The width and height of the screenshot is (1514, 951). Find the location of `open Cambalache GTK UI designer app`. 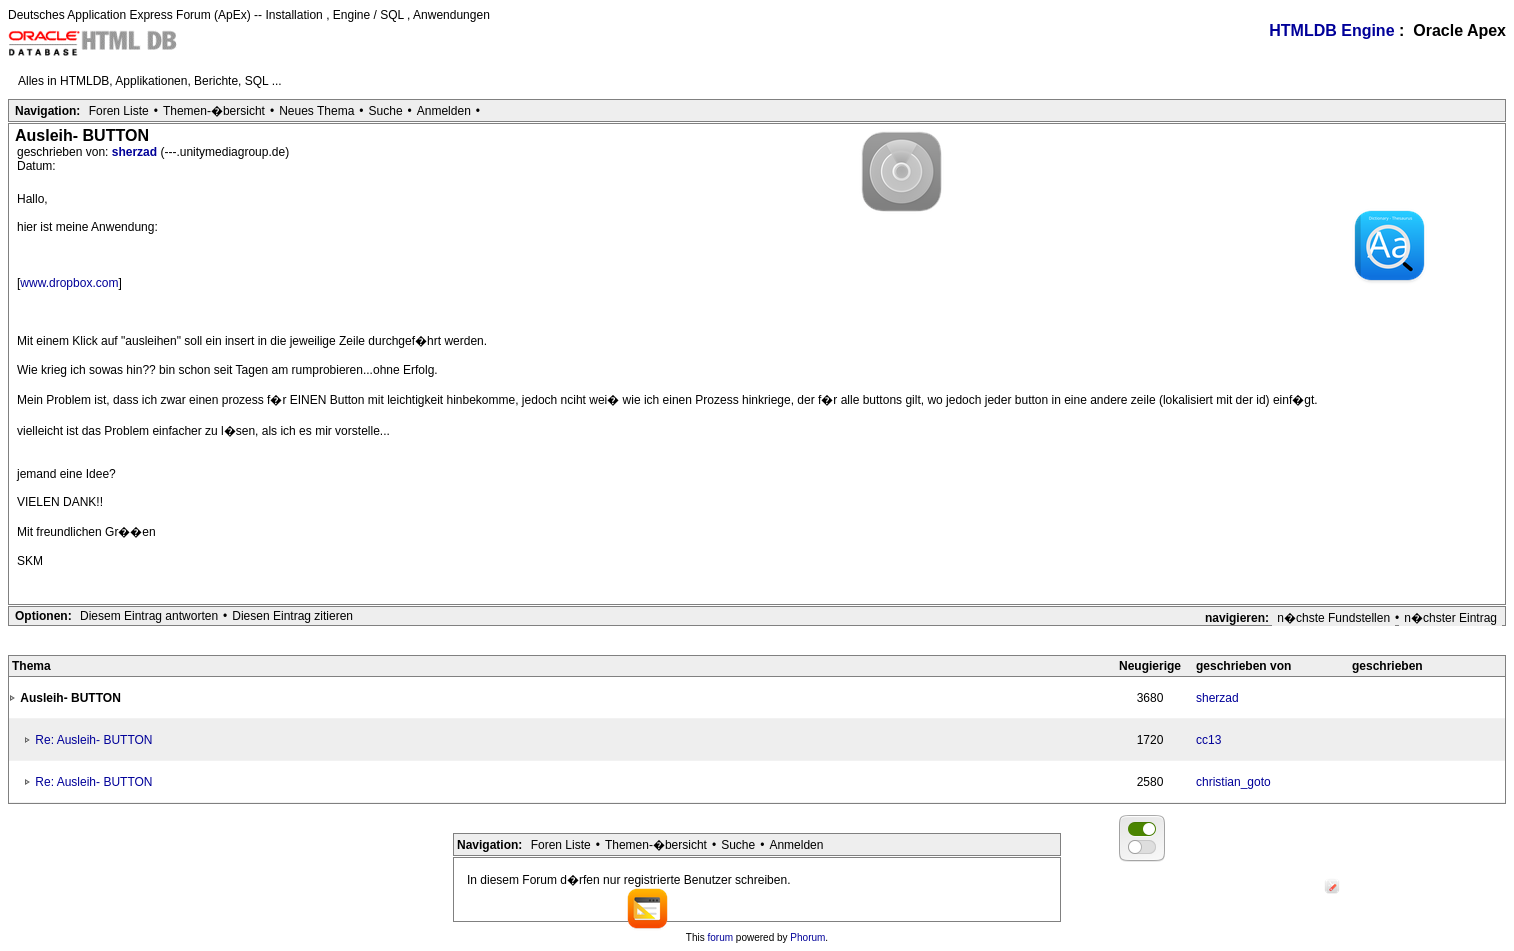

open Cambalache GTK UI designer app is located at coordinates (647, 908).